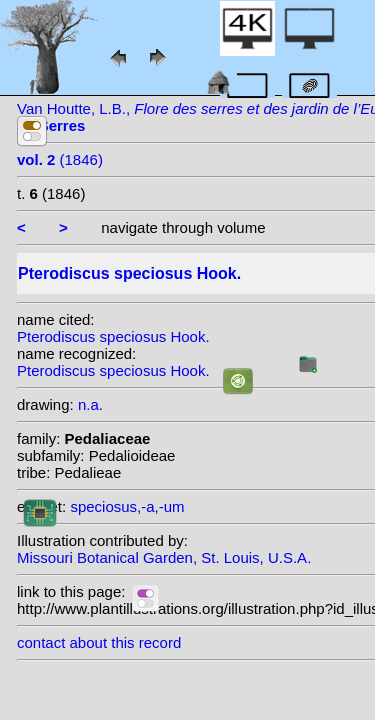 The image size is (375, 720). What do you see at coordinates (308, 364) in the screenshot?
I see `create a new folder` at bounding box center [308, 364].